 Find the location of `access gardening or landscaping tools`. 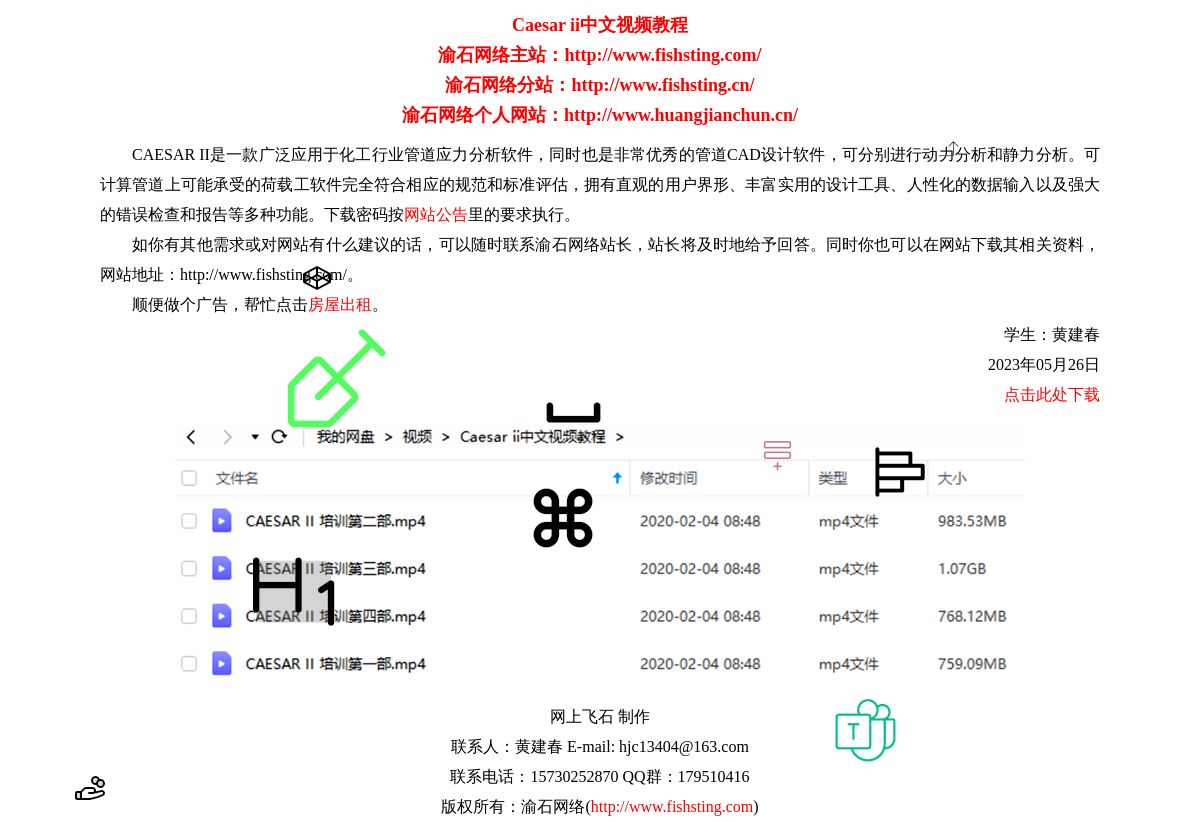

access gardening or landscaping tools is located at coordinates (335, 380).